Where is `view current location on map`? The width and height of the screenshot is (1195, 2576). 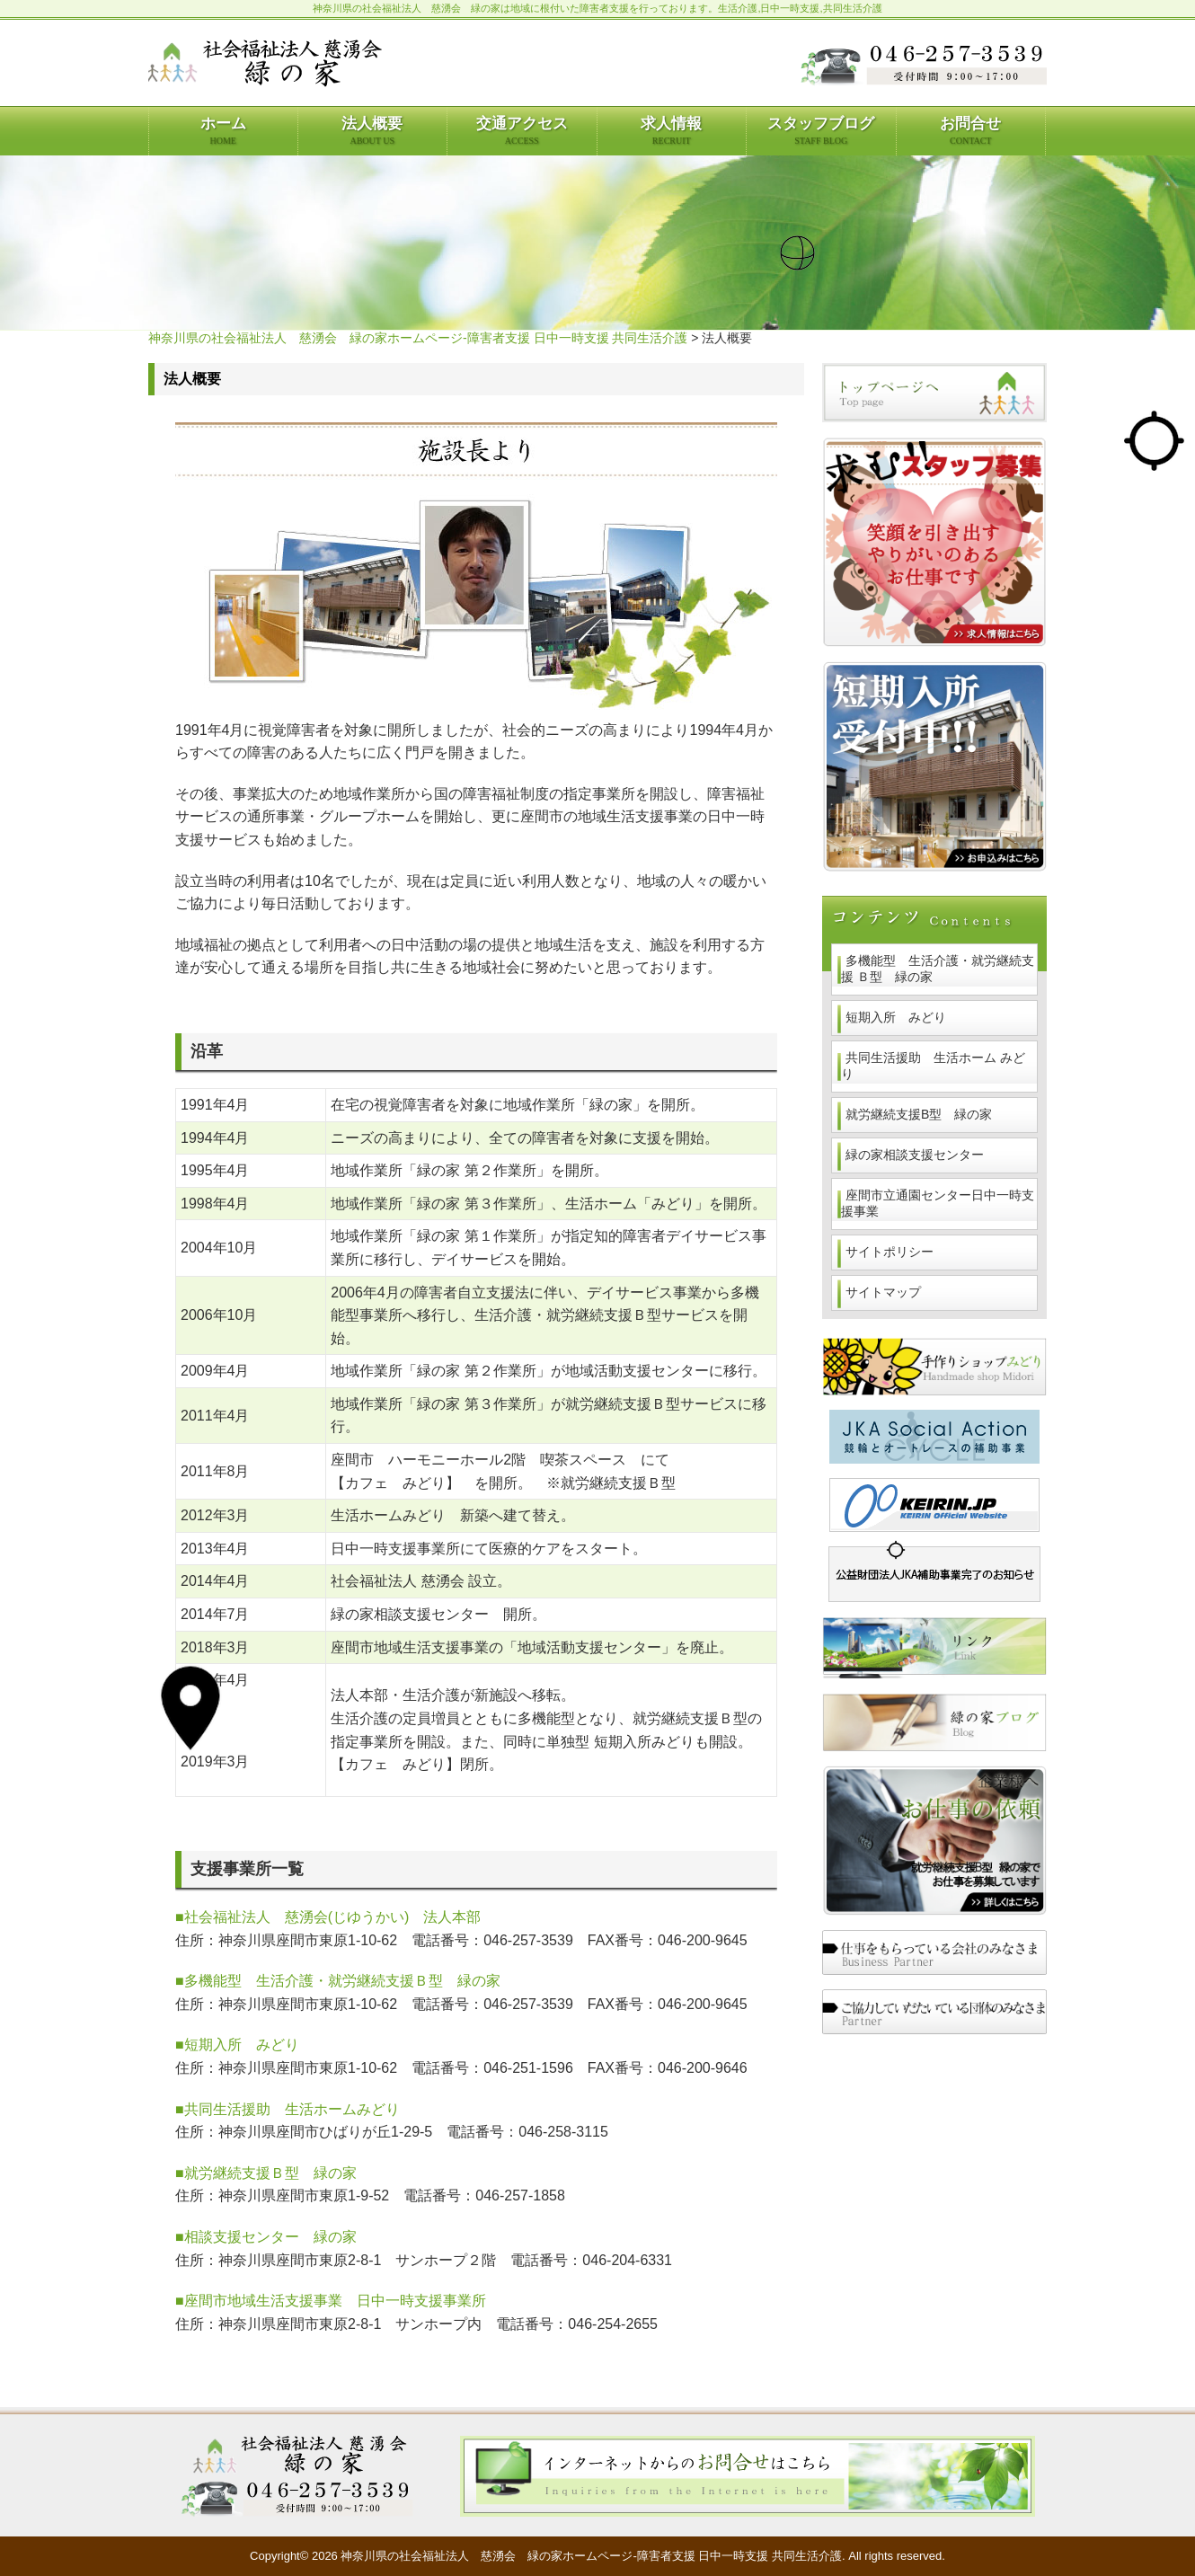
view current location on map is located at coordinates (190, 1708).